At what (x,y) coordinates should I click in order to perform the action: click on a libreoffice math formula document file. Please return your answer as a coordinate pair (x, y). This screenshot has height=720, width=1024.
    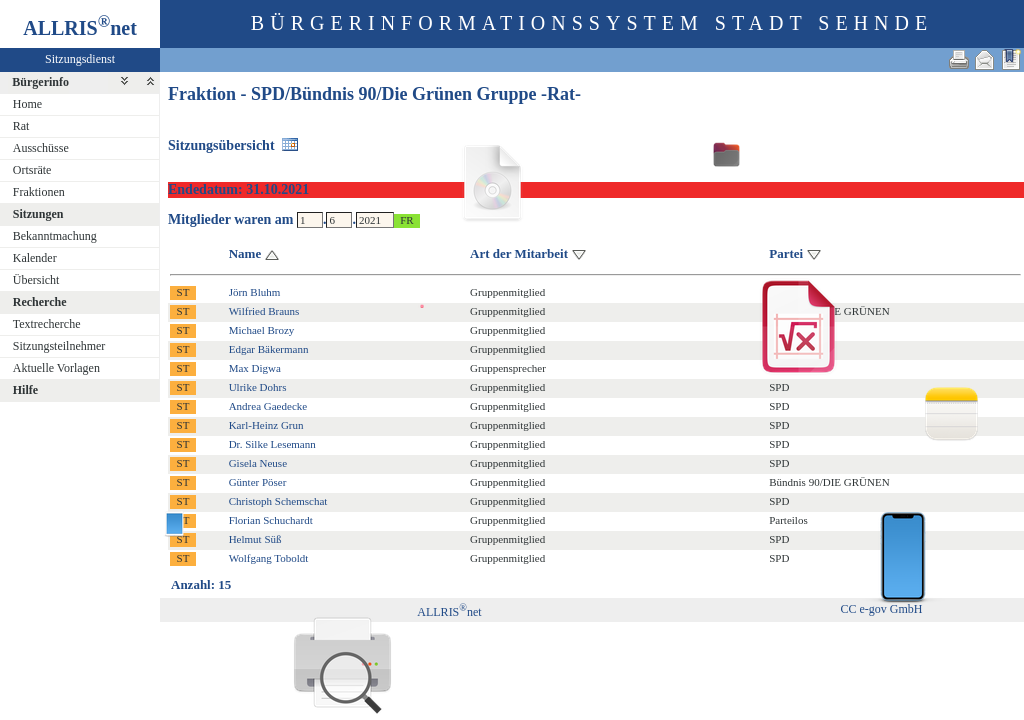
    Looking at the image, I should click on (798, 326).